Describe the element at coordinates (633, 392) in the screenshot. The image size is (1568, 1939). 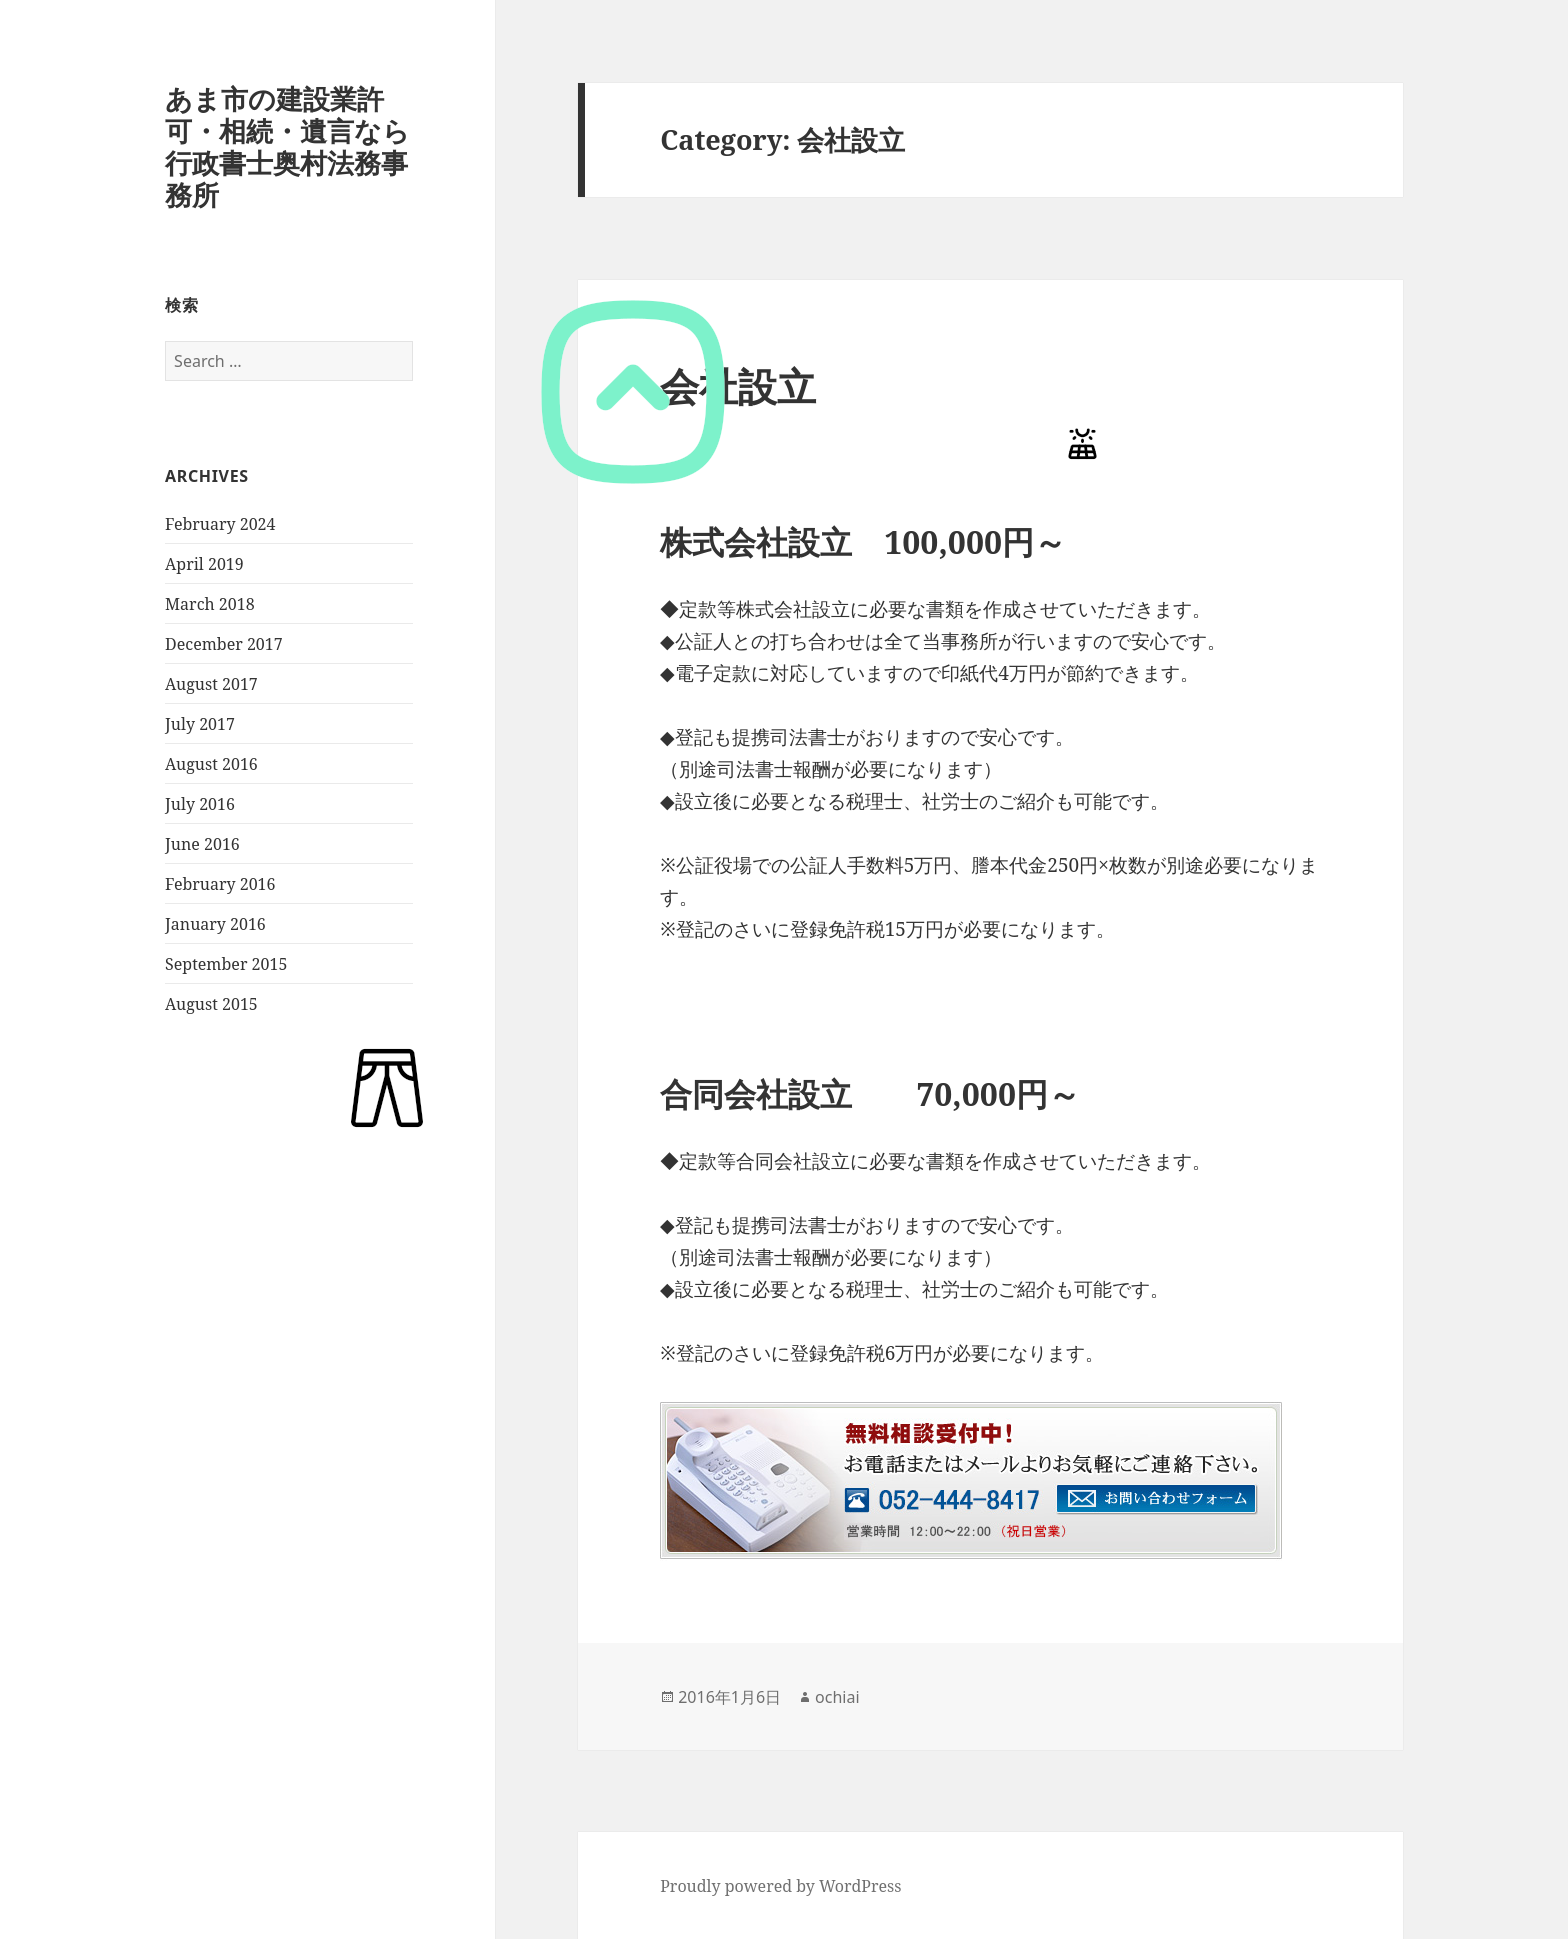
I see `expand content or show more options` at that location.